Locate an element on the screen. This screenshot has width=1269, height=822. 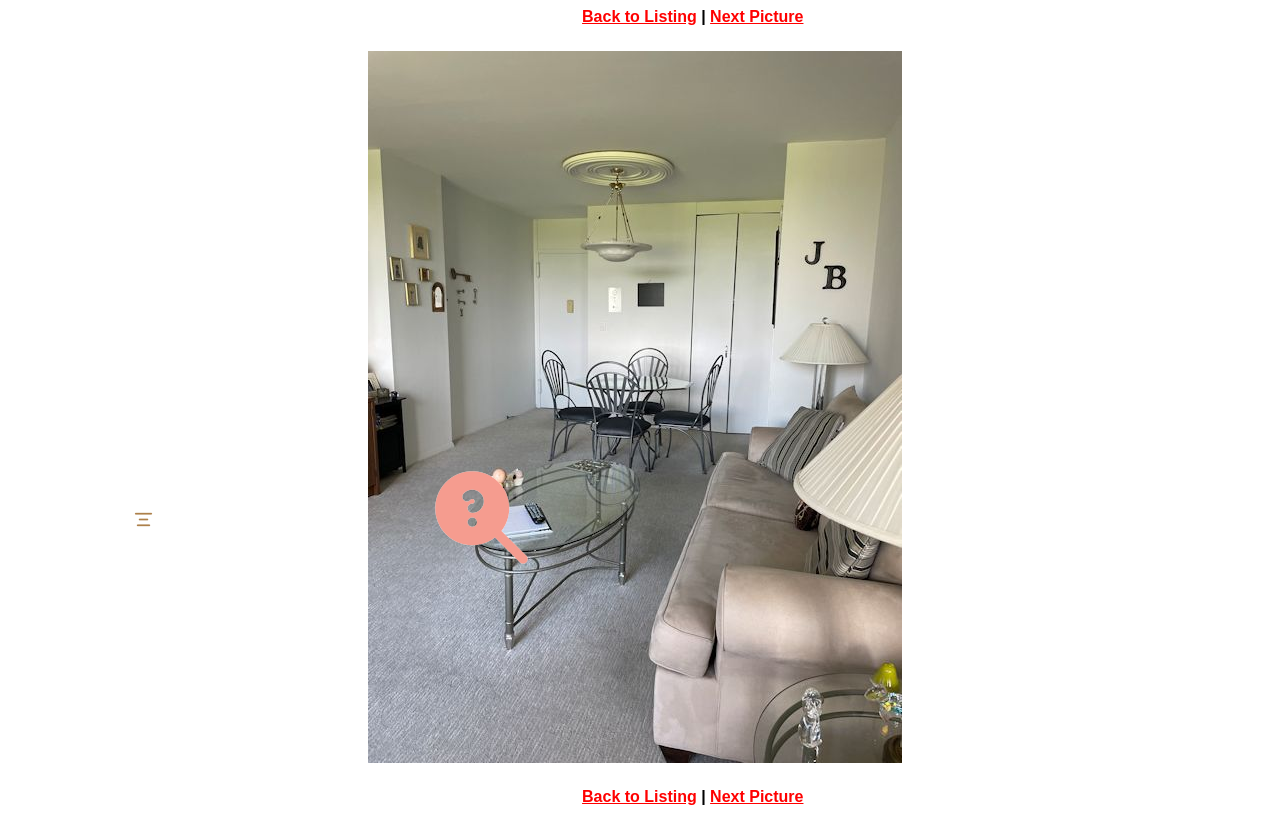
center-align text or content is located at coordinates (143, 519).